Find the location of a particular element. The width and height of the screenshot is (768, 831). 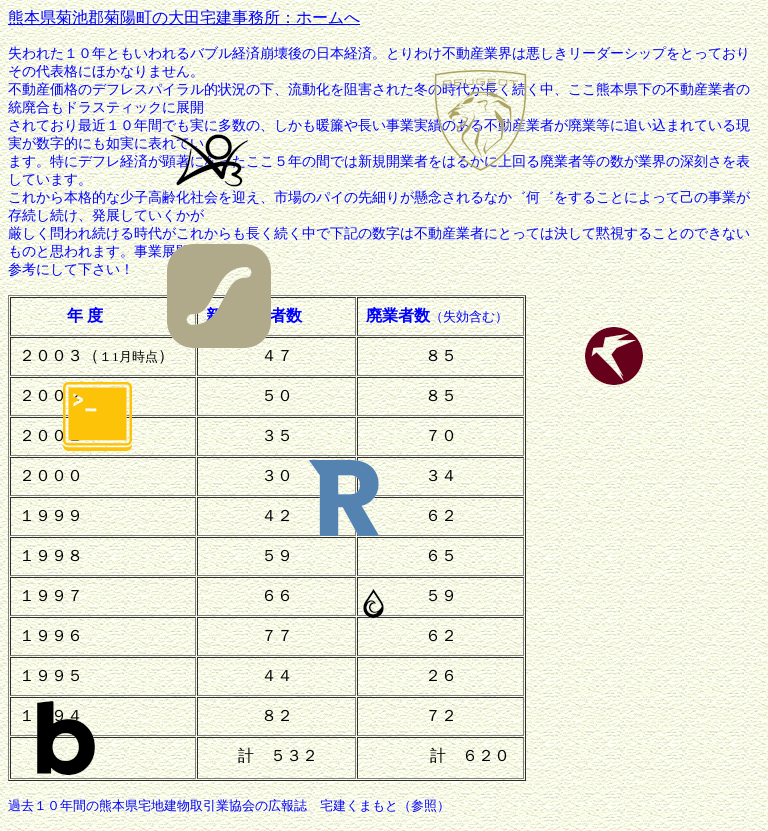

open Revolt chat application is located at coordinates (344, 498).